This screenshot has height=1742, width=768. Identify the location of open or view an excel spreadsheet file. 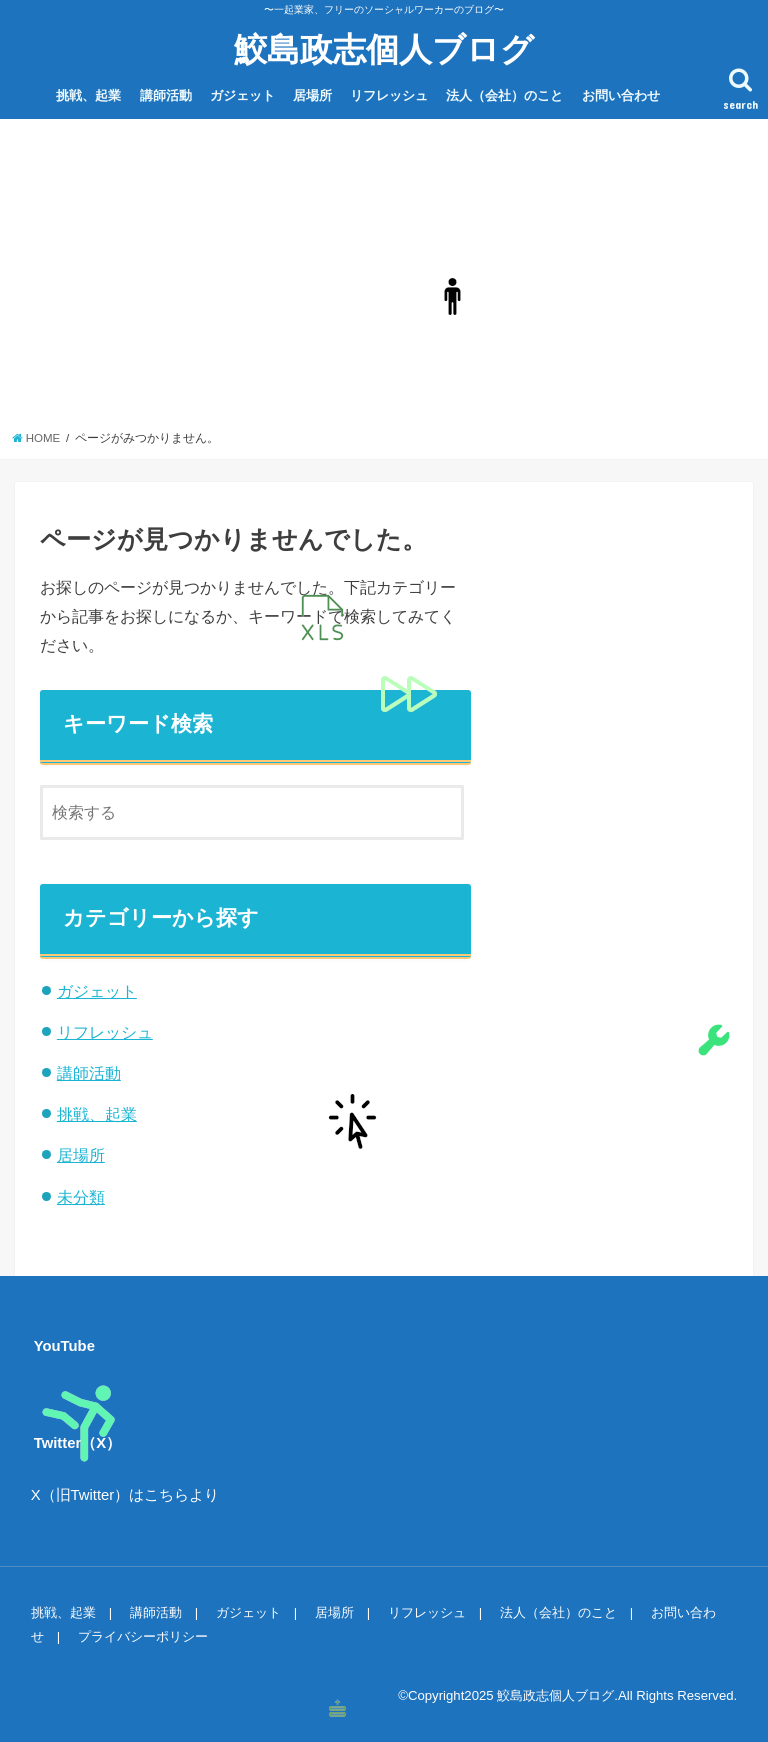
(322, 619).